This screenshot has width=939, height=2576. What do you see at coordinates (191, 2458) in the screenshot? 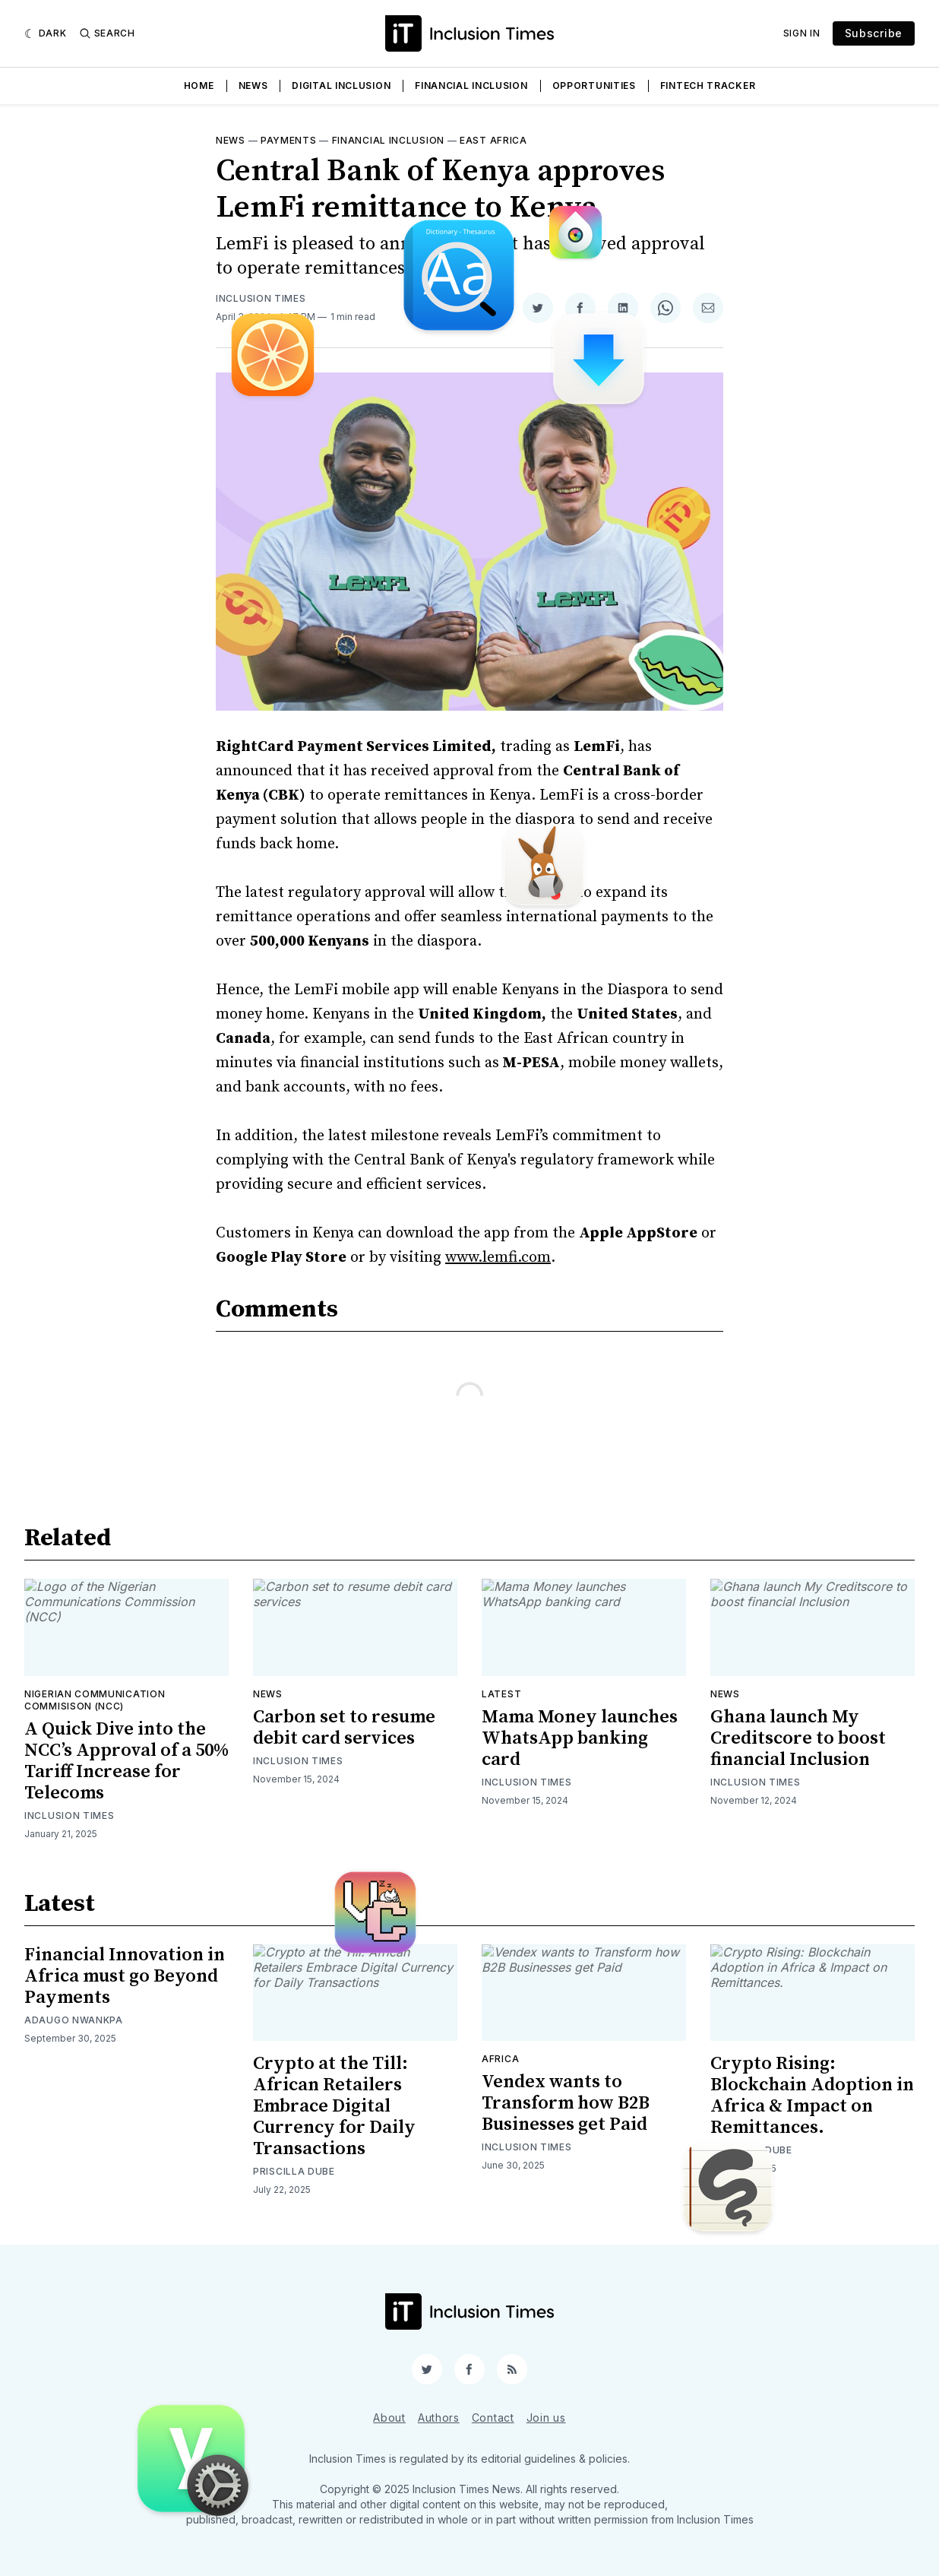
I see `open yubikey personalization settings` at bounding box center [191, 2458].